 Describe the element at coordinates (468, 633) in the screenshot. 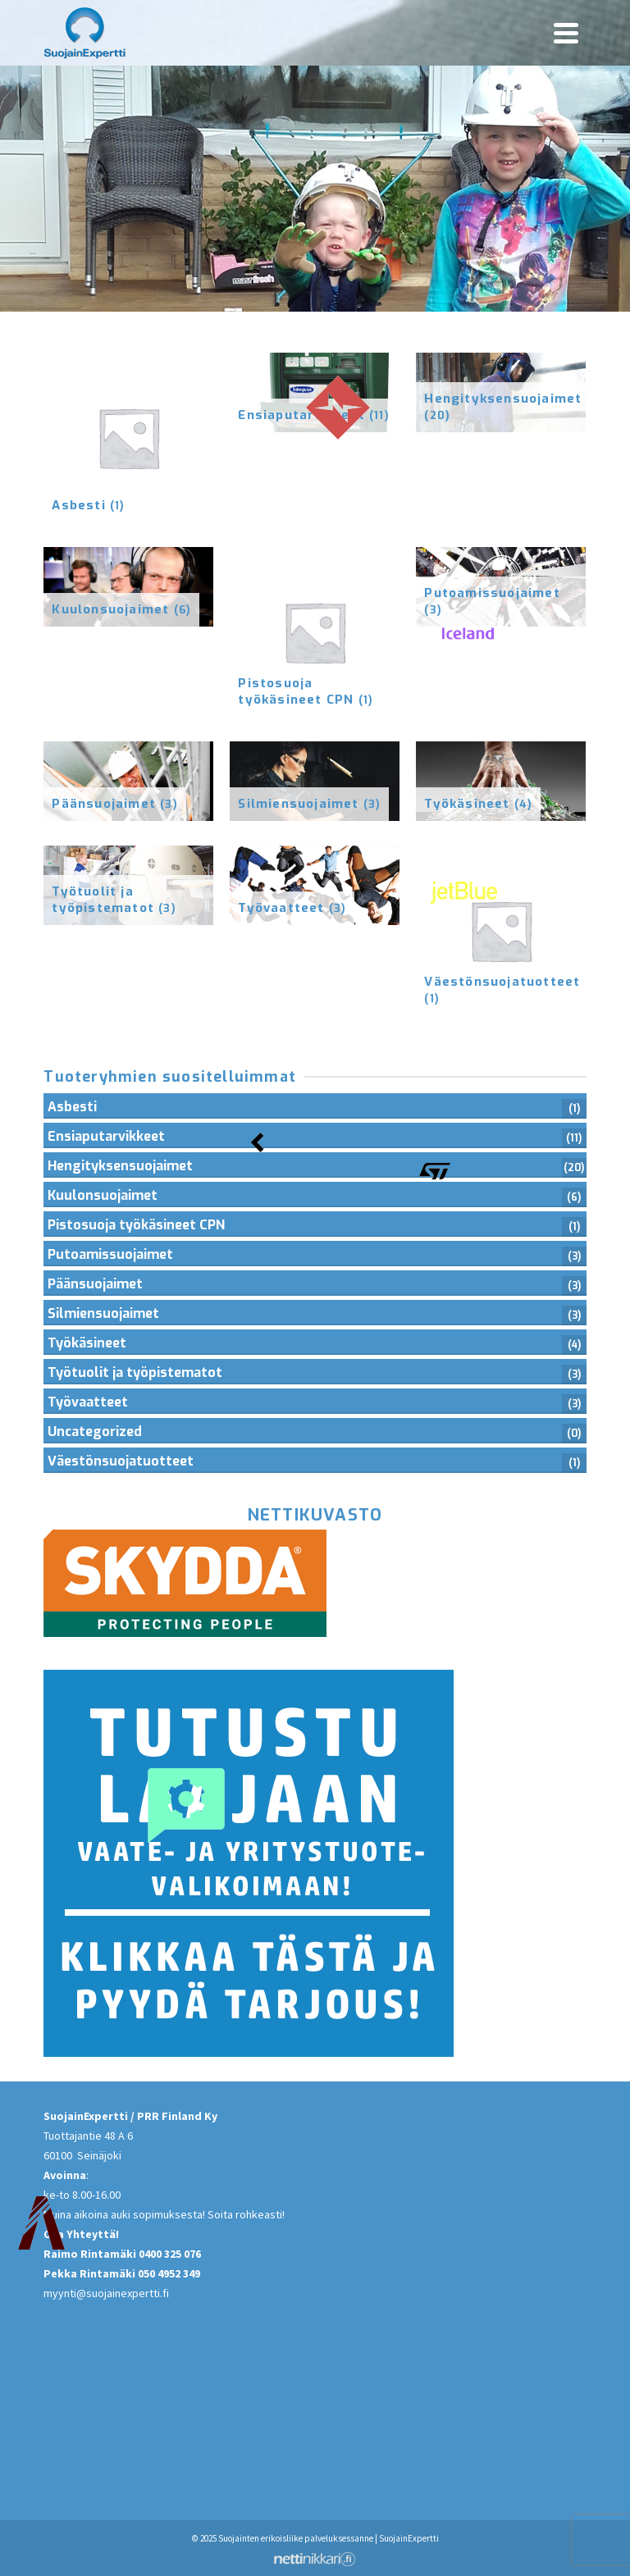

I see `Iceland grocery store brand logo` at that location.